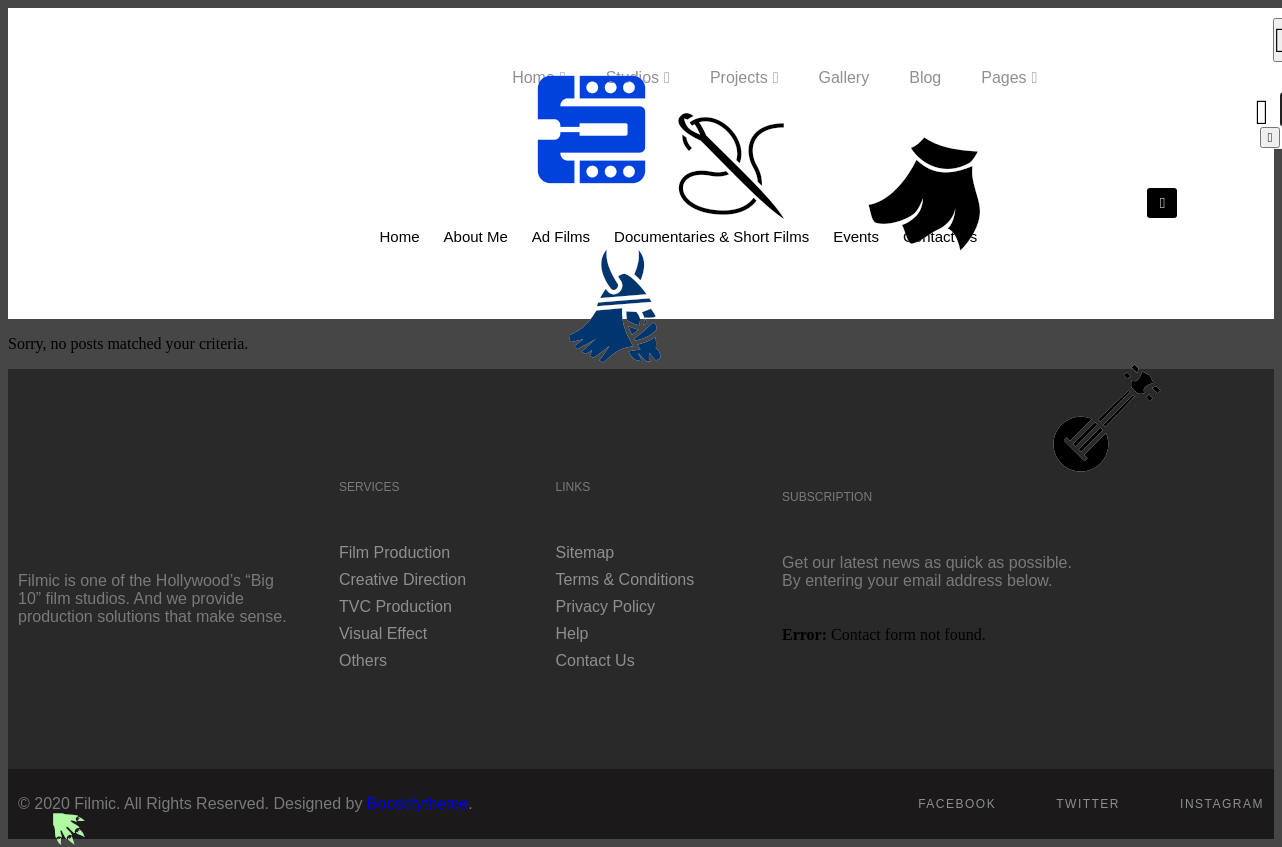 This screenshot has width=1282, height=847. I want to click on connect or link two components together, so click(591, 129).